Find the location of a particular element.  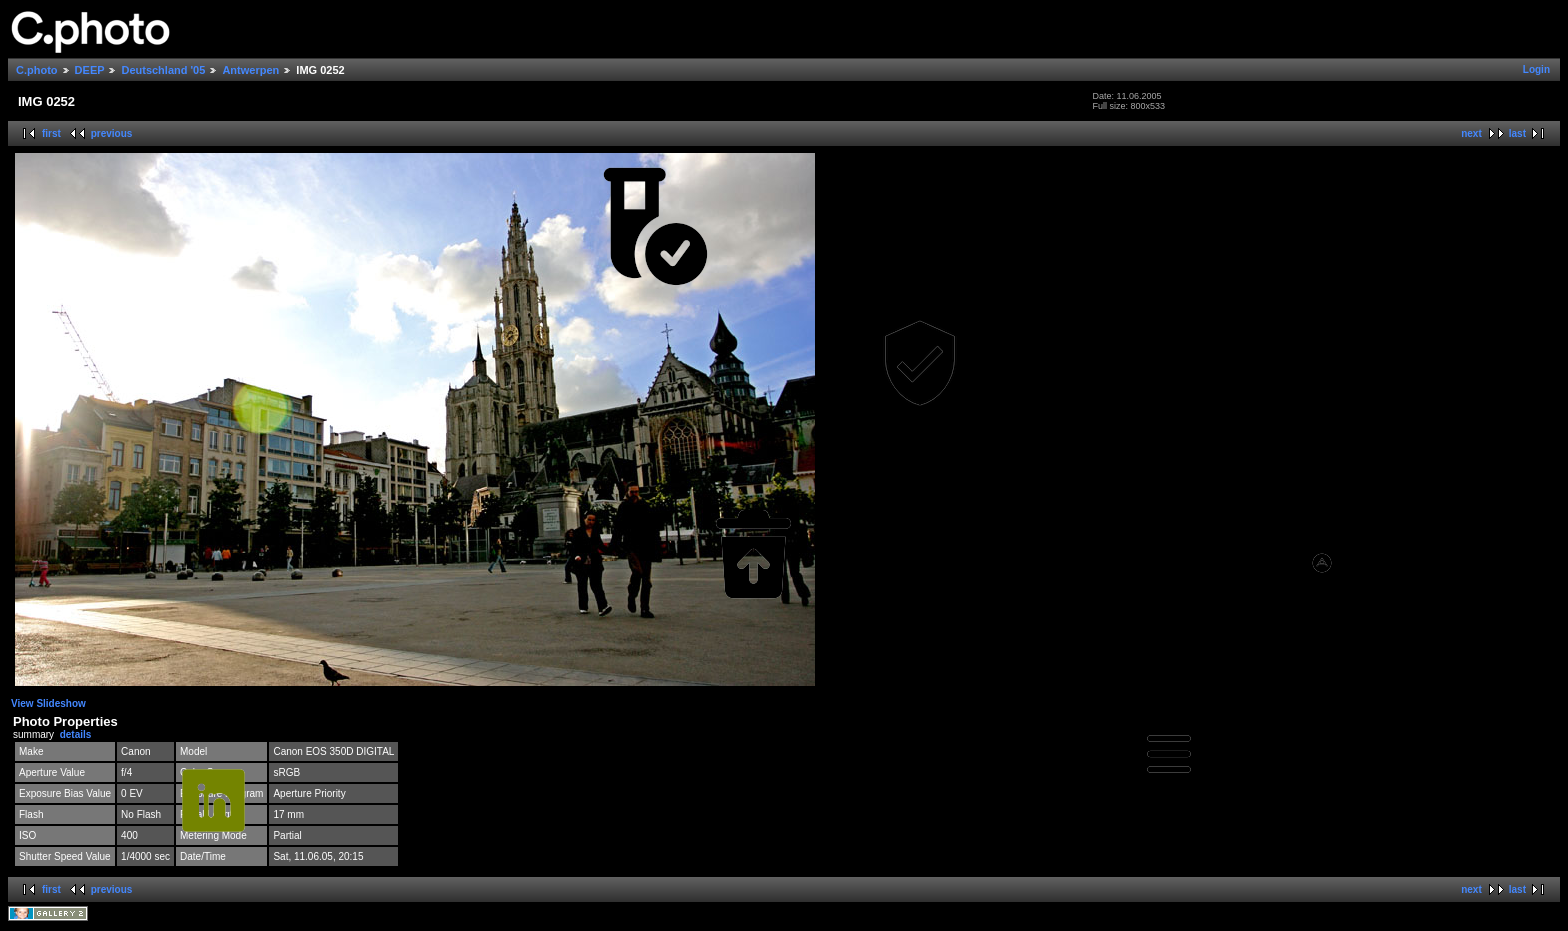

open navigation menu is located at coordinates (1169, 754).